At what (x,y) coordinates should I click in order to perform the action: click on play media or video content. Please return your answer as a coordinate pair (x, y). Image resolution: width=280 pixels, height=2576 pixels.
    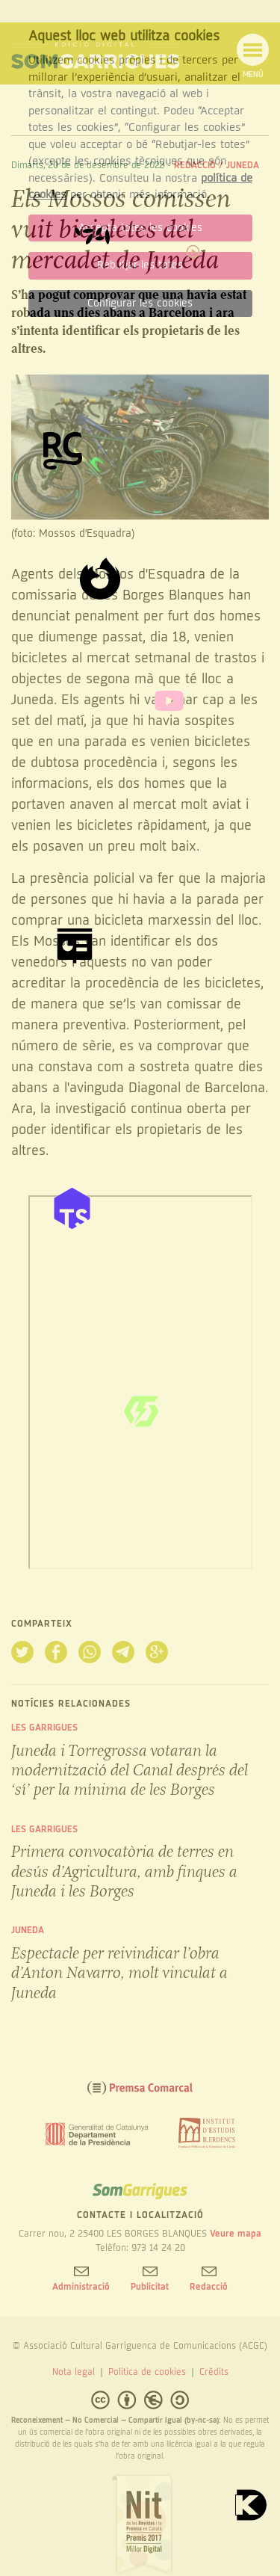
    Looking at the image, I should click on (193, 251).